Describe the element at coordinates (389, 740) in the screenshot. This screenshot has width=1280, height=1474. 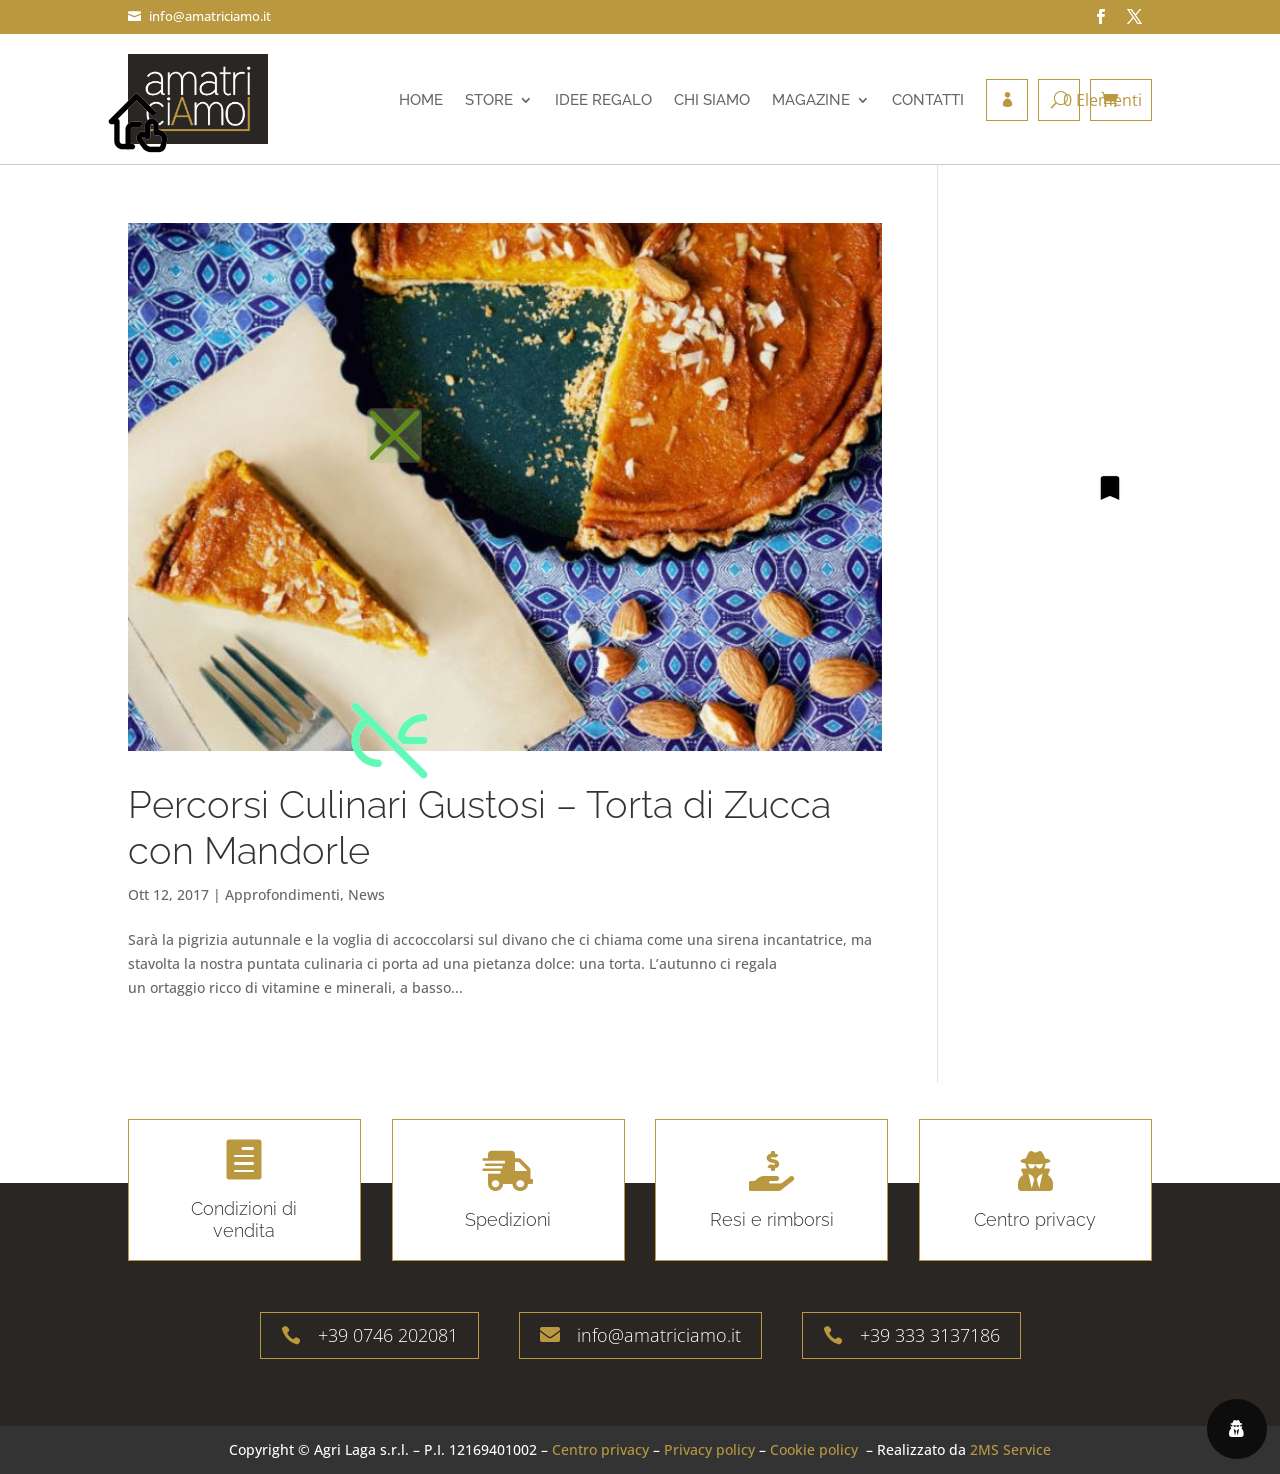
I see `indicates CE certification is disabled or not applicable` at that location.